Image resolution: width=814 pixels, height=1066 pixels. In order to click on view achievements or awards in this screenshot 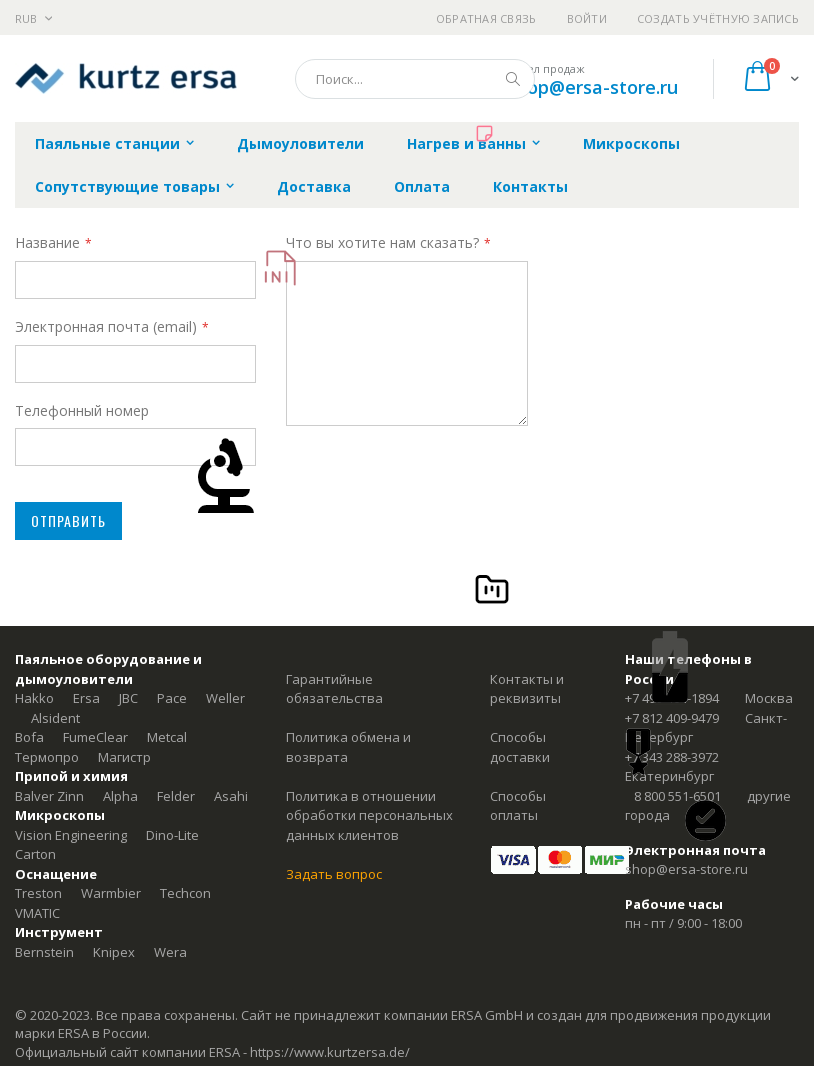, I will do `click(638, 752)`.